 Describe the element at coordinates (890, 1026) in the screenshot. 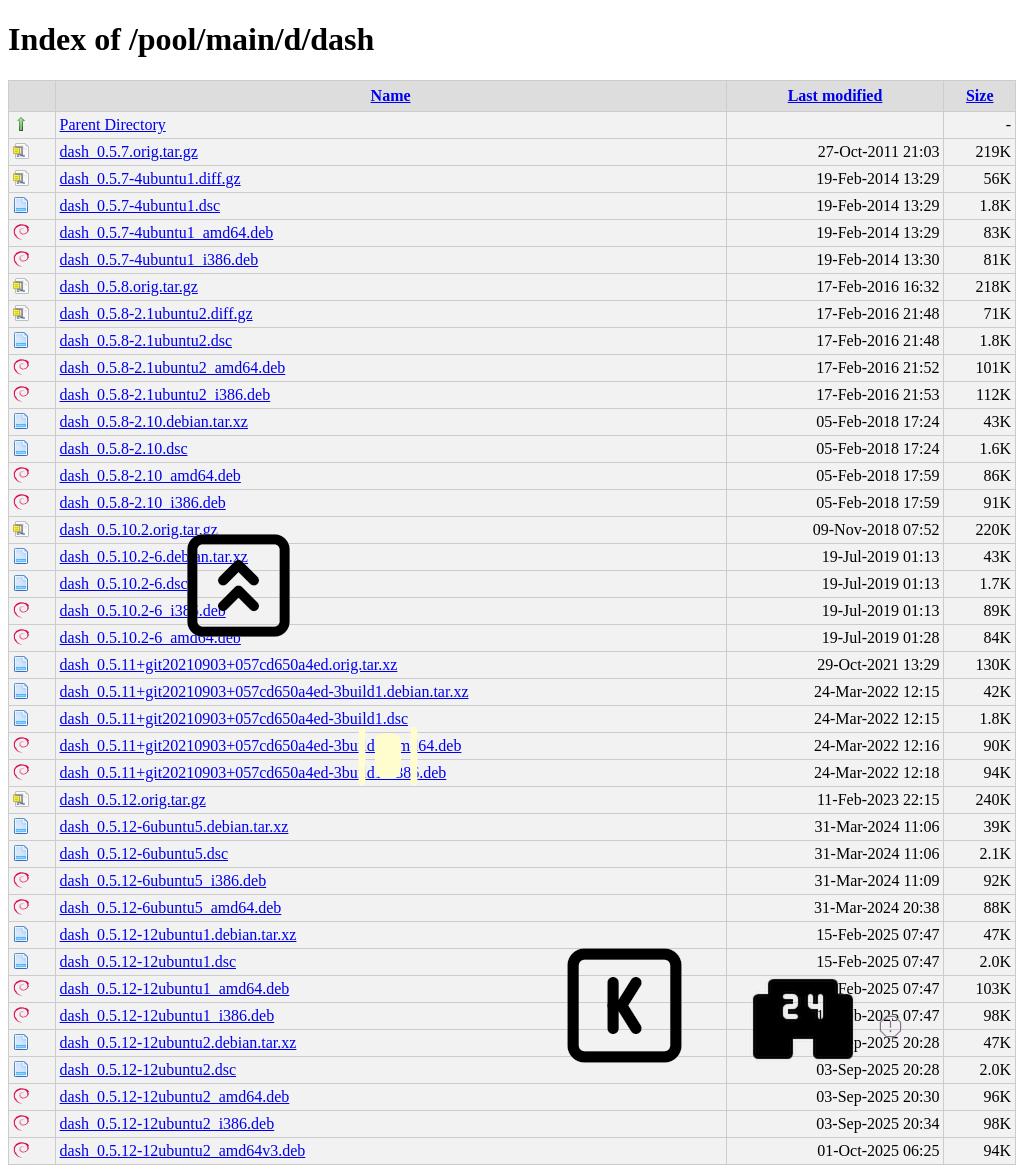

I see `indicates a warning or critical alert` at that location.